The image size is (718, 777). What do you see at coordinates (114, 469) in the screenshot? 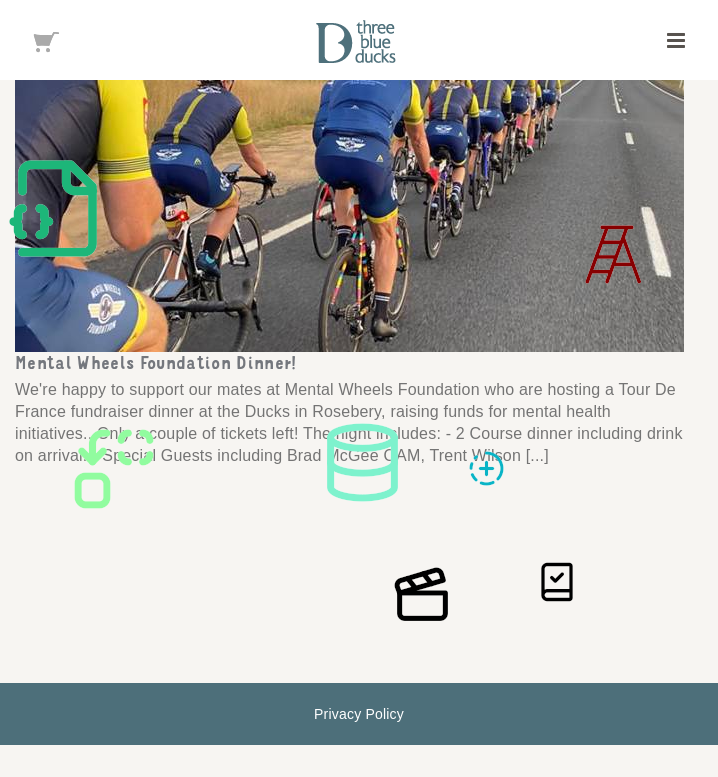
I see `replace or swap an item` at bounding box center [114, 469].